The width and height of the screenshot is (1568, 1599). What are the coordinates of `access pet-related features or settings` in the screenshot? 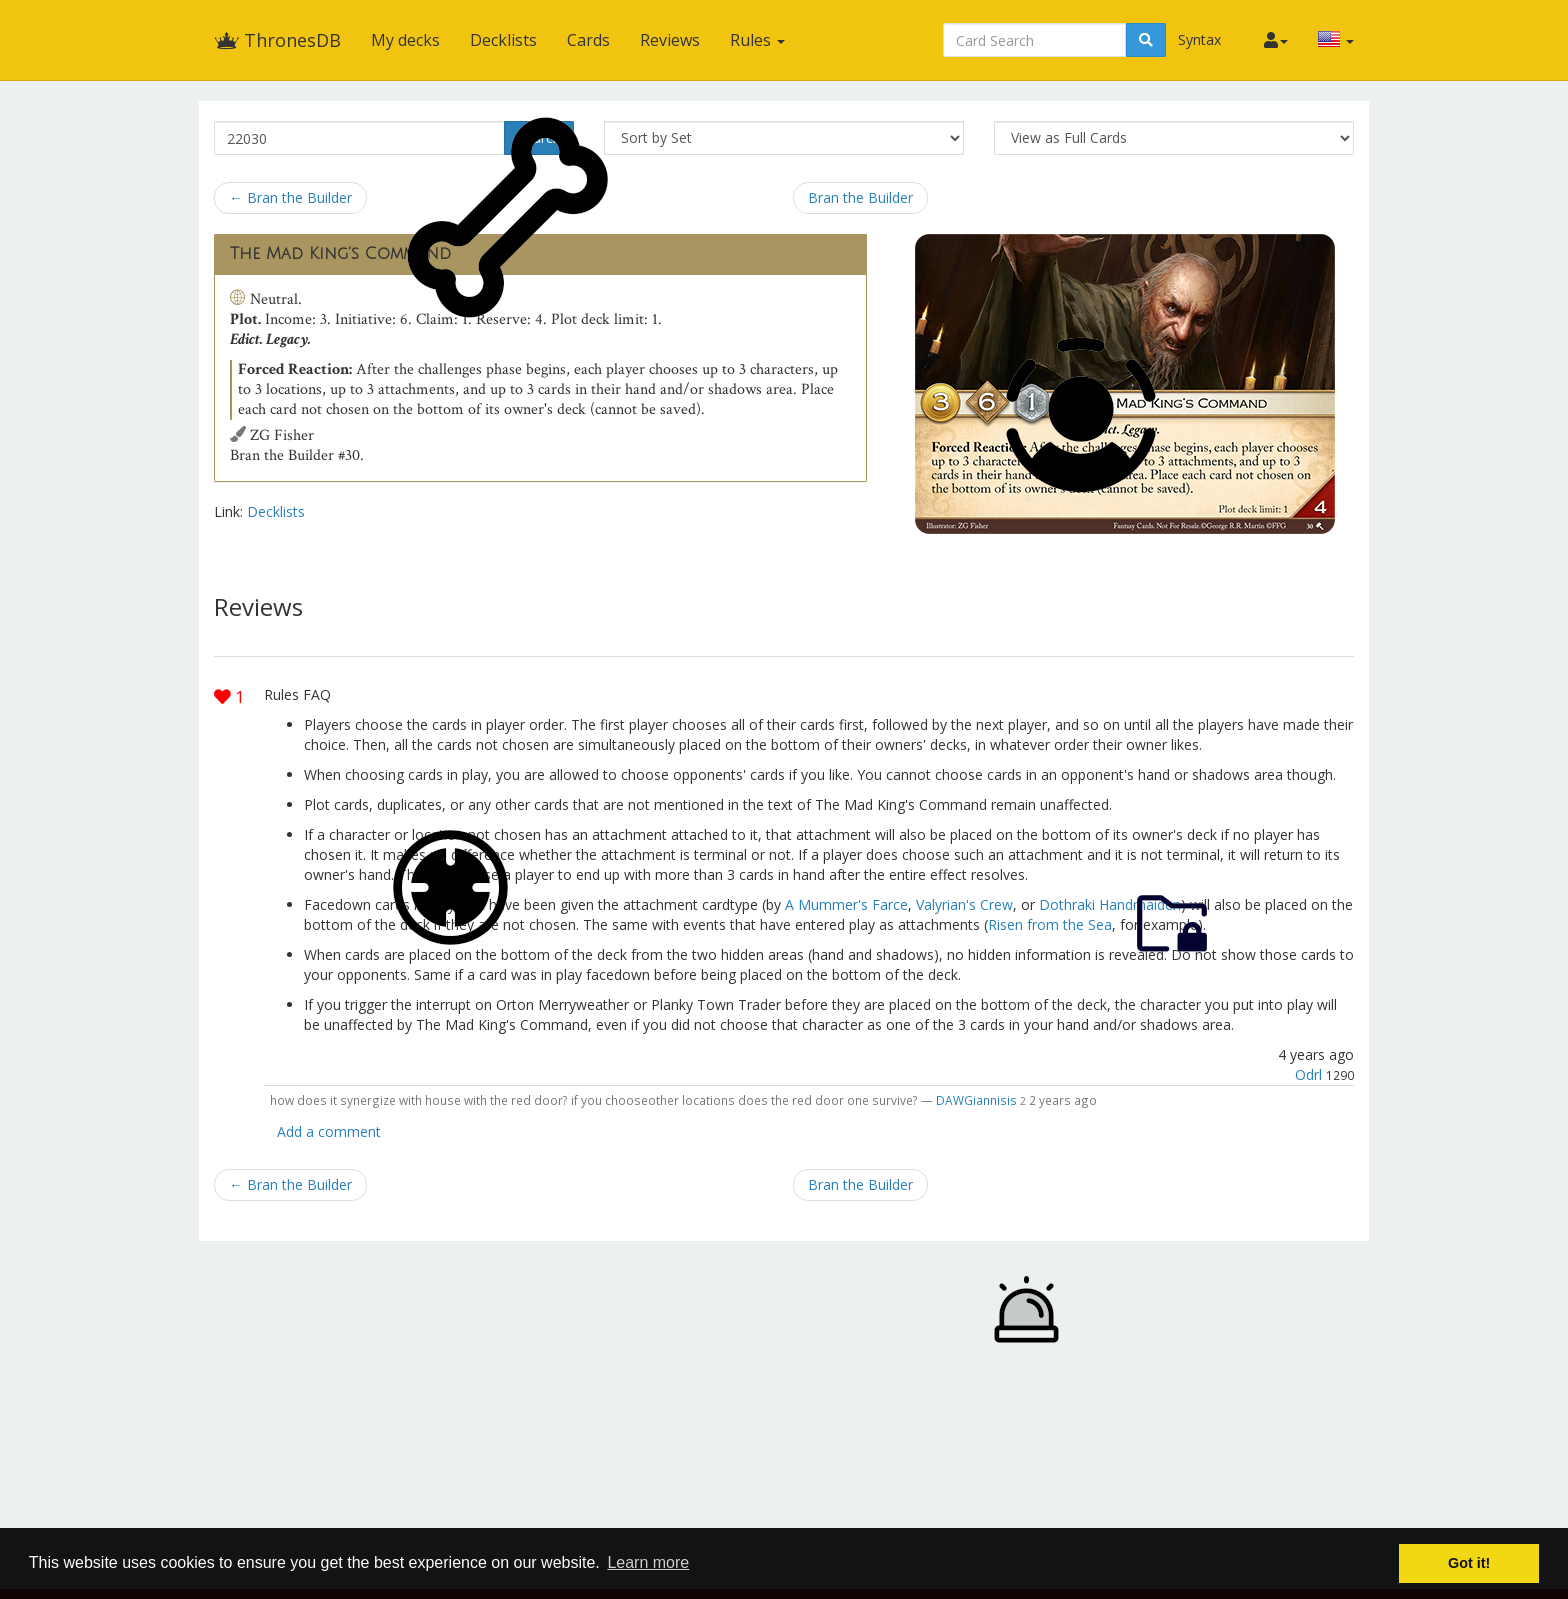 It's located at (507, 217).